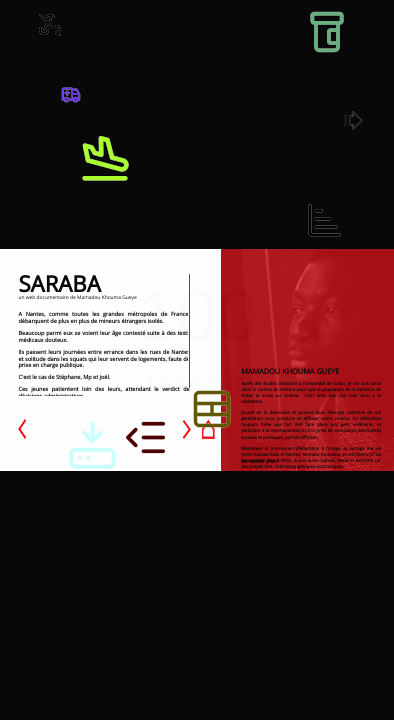  What do you see at coordinates (105, 158) in the screenshot?
I see `view flight arrival information` at bounding box center [105, 158].